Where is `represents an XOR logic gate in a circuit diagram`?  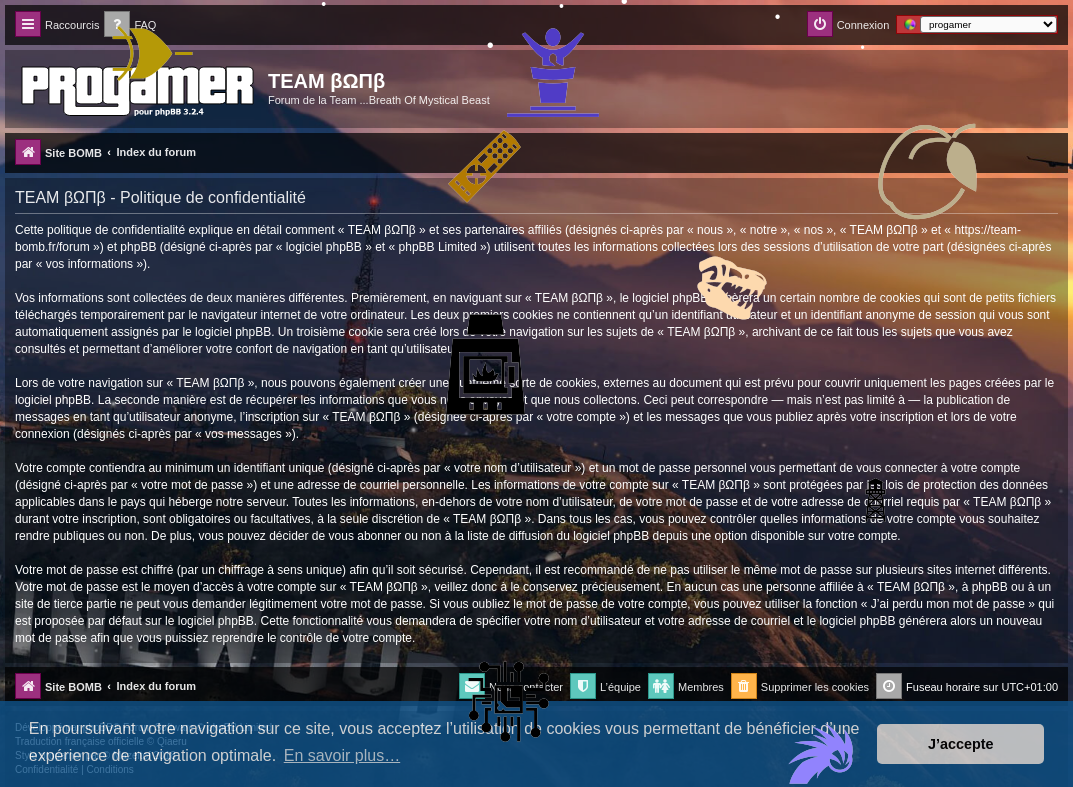 represents an XOR logic gate in a circuit diagram is located at coordinates (152, 53).